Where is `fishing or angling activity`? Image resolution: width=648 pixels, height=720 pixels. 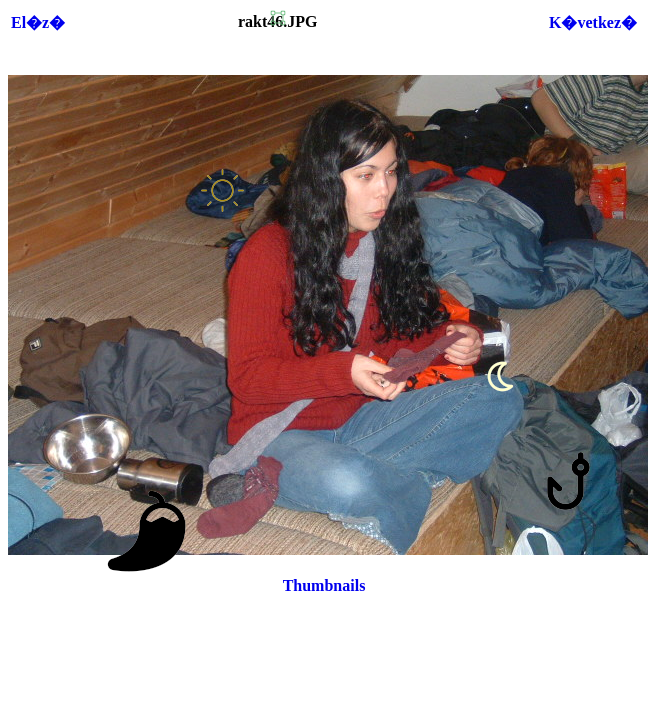
fishing or angling activity is located at coordinates (568, 482).